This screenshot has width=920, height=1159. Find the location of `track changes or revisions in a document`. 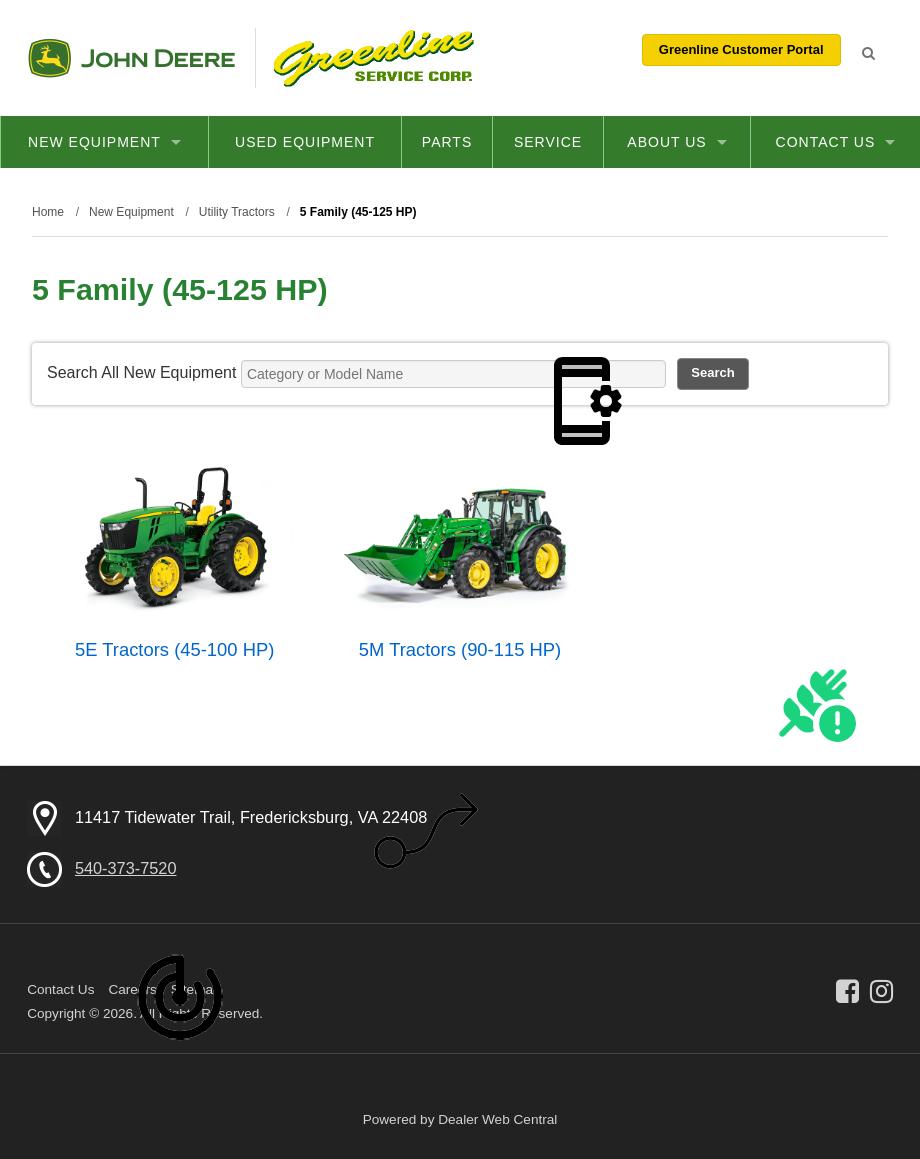

track changes or revisions in a document is located at coordinates (180, 997).